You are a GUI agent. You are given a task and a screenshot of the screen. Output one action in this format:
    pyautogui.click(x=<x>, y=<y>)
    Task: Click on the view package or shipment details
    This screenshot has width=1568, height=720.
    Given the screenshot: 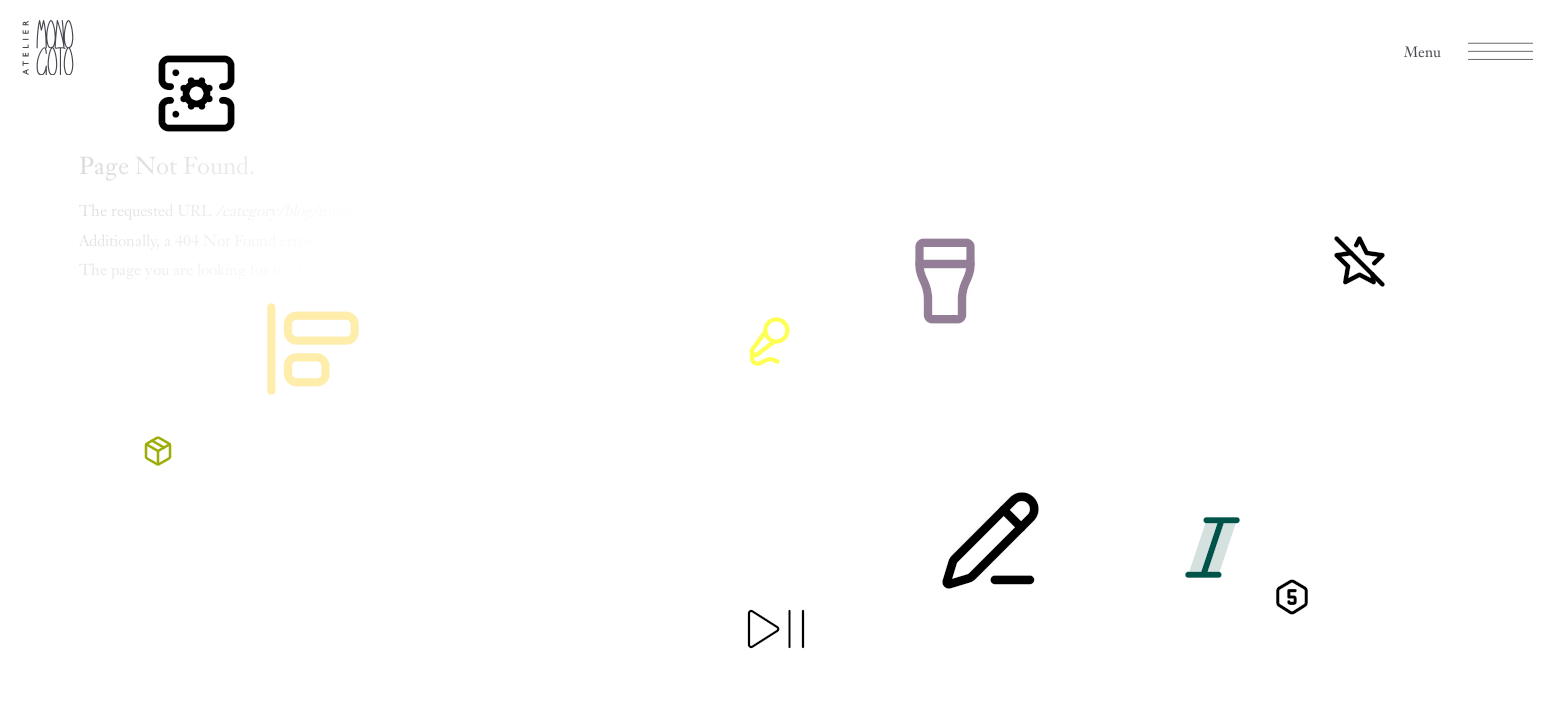 What is the action you would take?
    pyautogui.click(x=158, y=451)
    